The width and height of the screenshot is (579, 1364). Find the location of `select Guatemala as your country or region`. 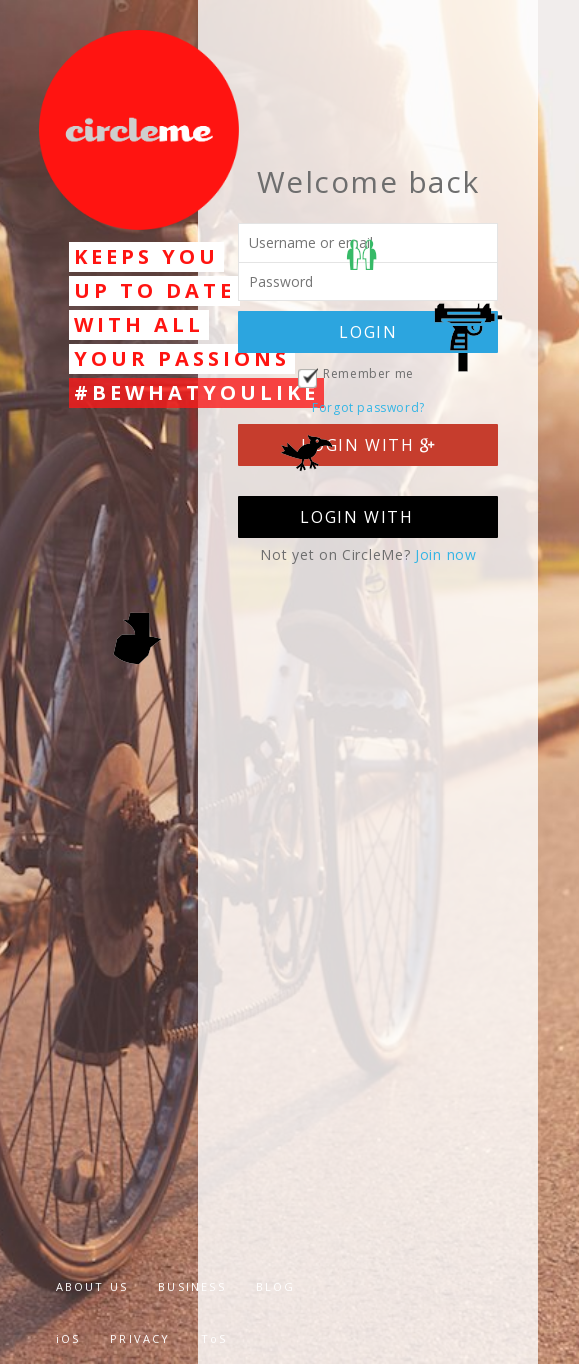

select Guatemala as your country or region is located at coordinates (137, 638).